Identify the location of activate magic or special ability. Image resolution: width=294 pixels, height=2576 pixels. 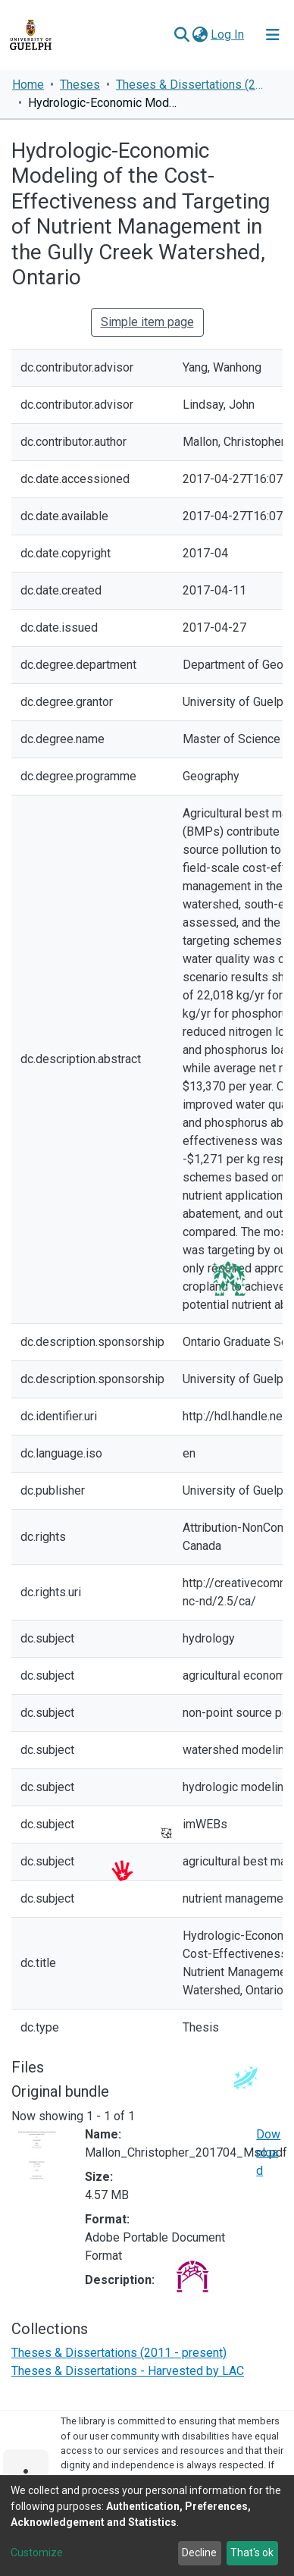
(122, 1871).